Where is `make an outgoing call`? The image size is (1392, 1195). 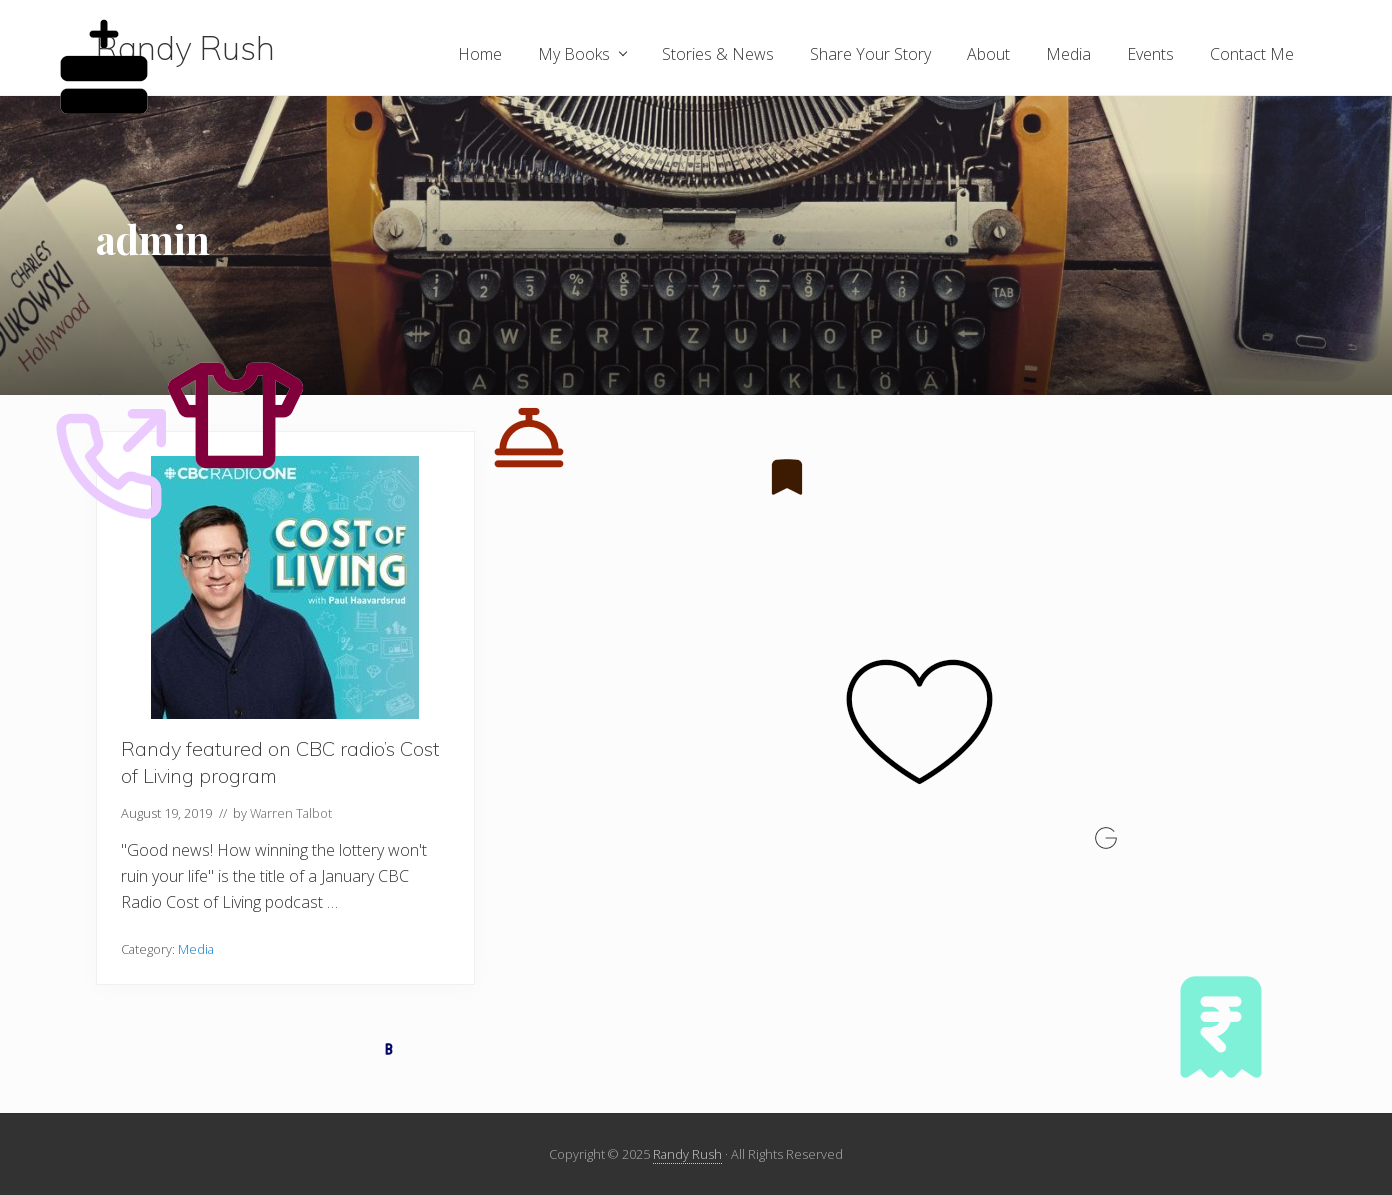 make an outgoing call is located at coordinates (108, 466).